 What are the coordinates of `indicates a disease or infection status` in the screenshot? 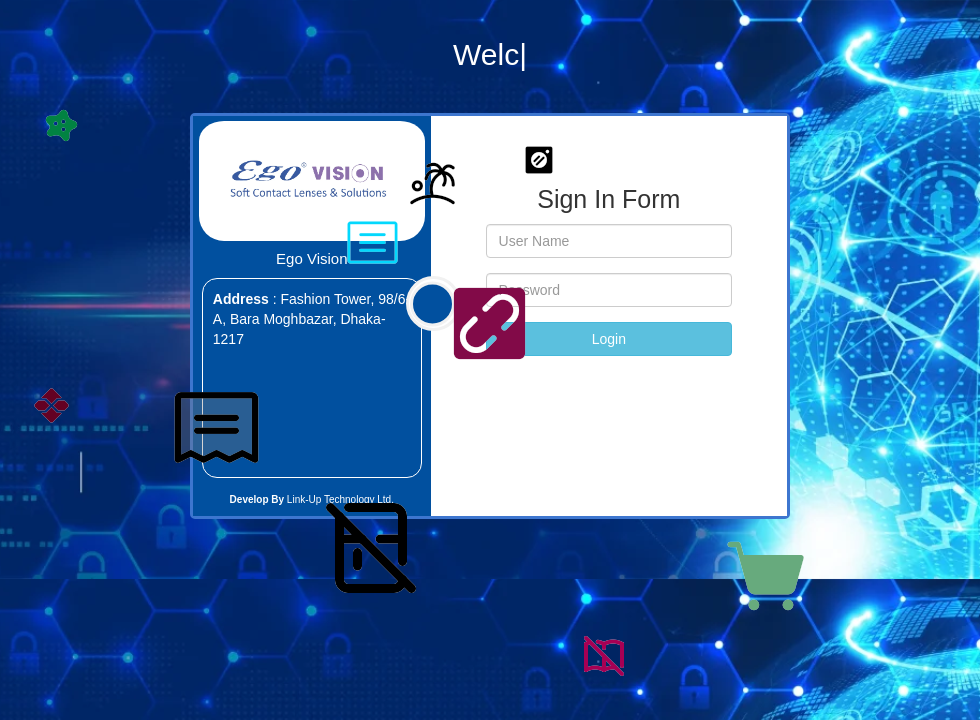 It's located at (61, 125).